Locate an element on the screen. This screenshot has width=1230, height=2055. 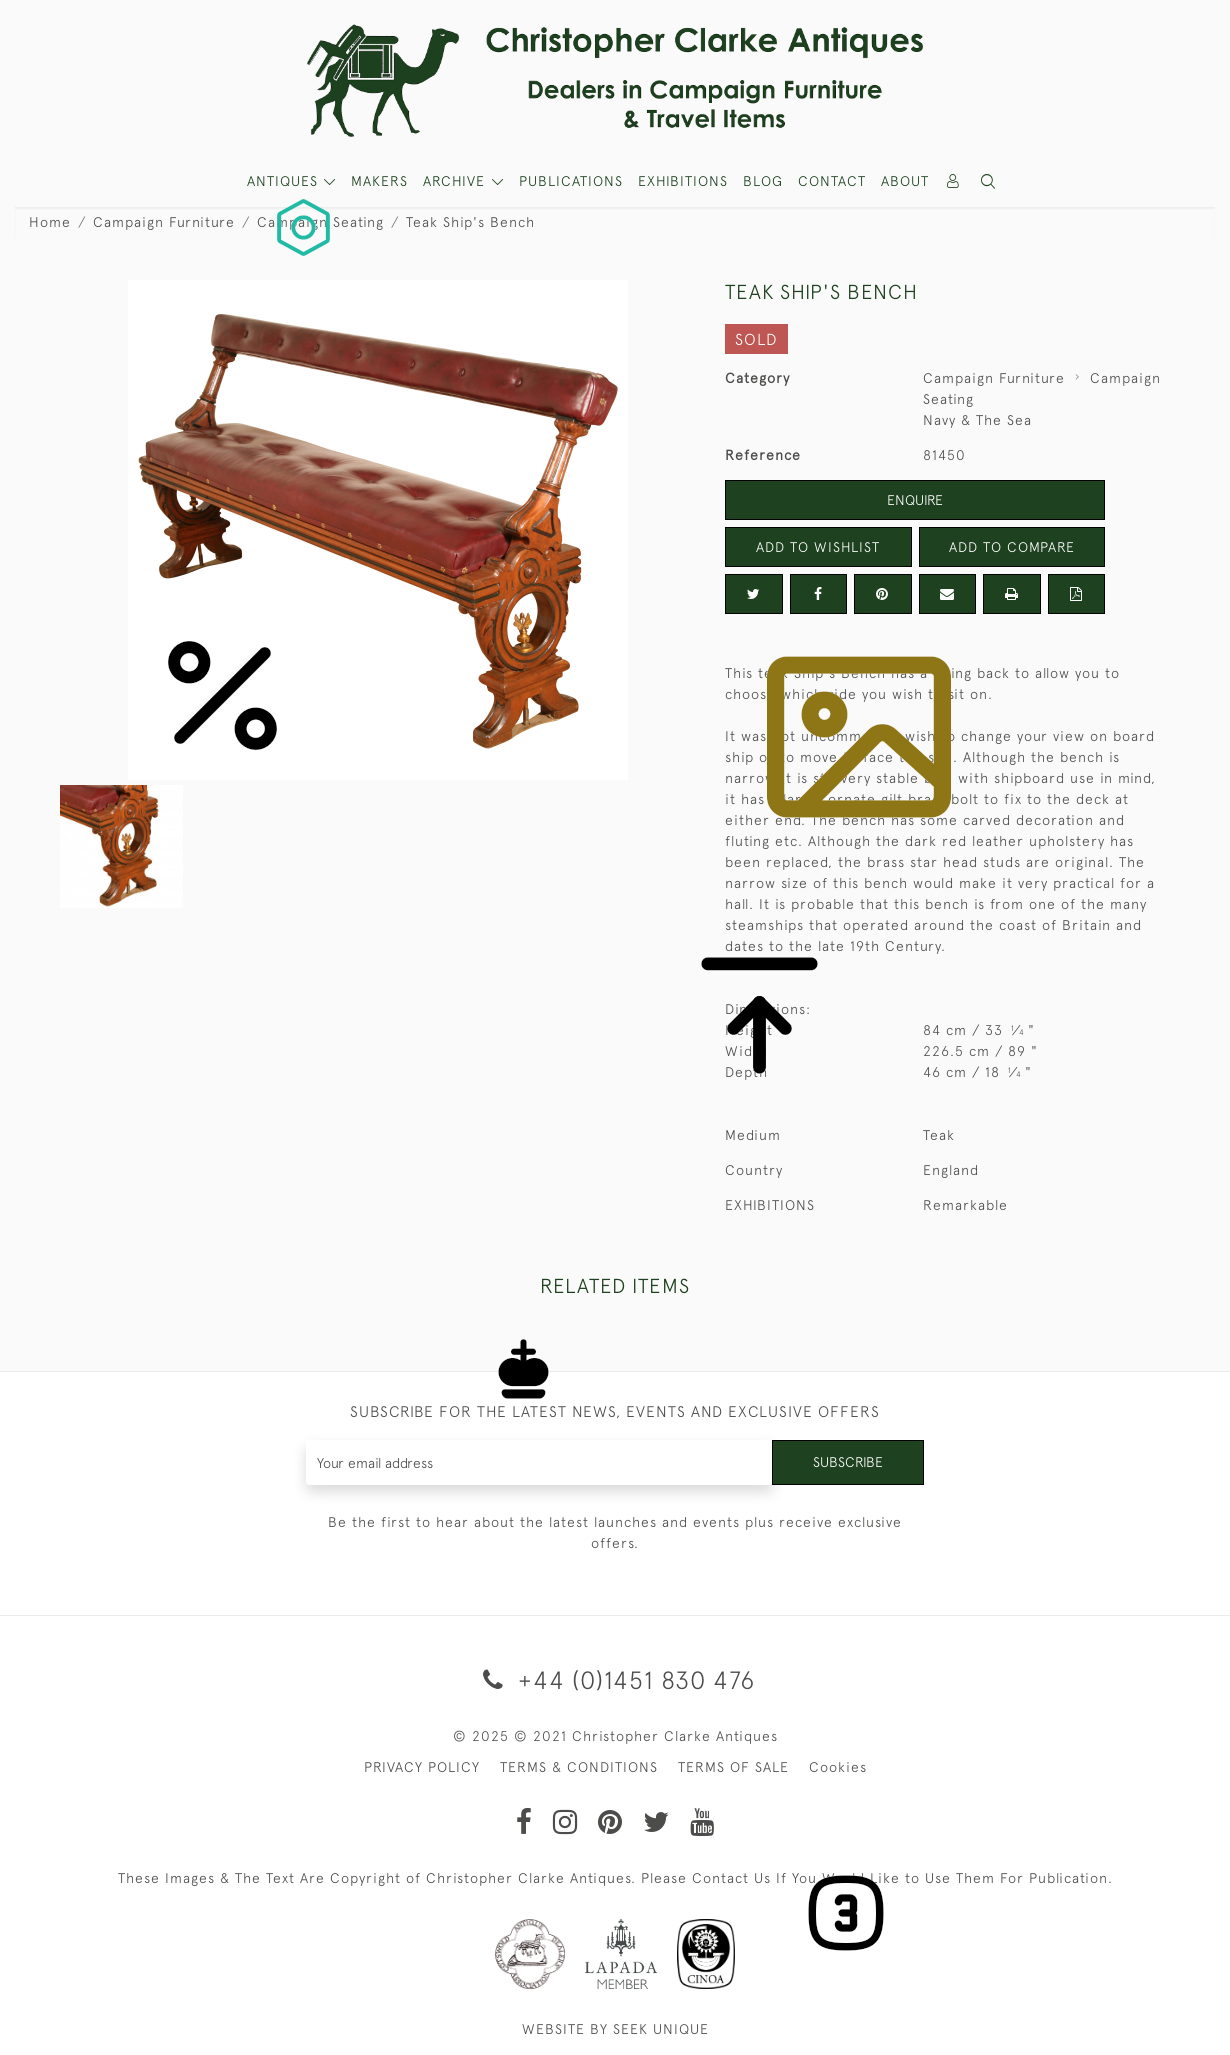
view media file is located at coordinates (859, 737).